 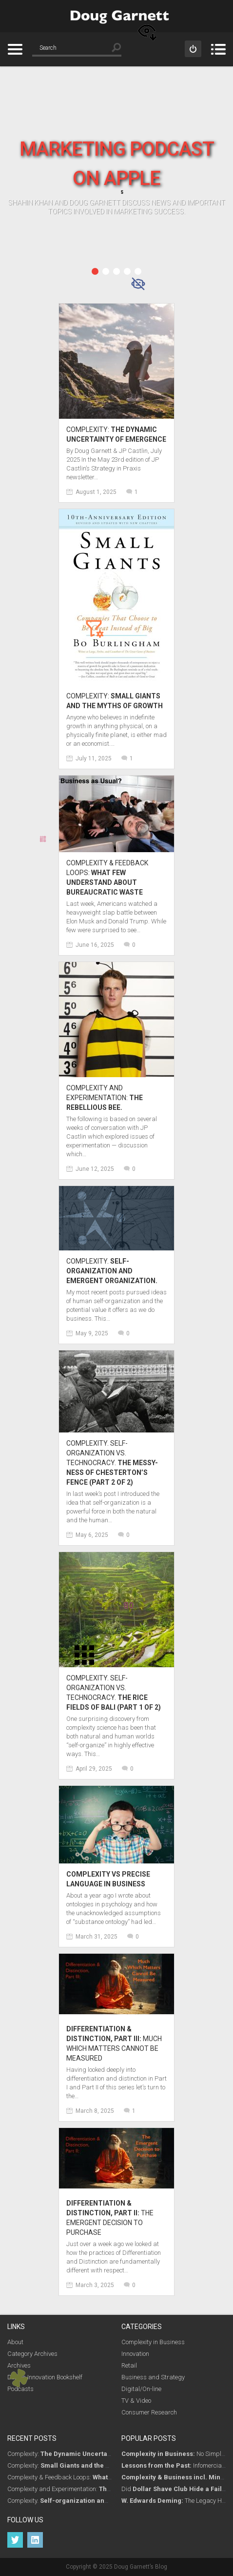 I want to click on face mask not required, so click(x=138, y=284).